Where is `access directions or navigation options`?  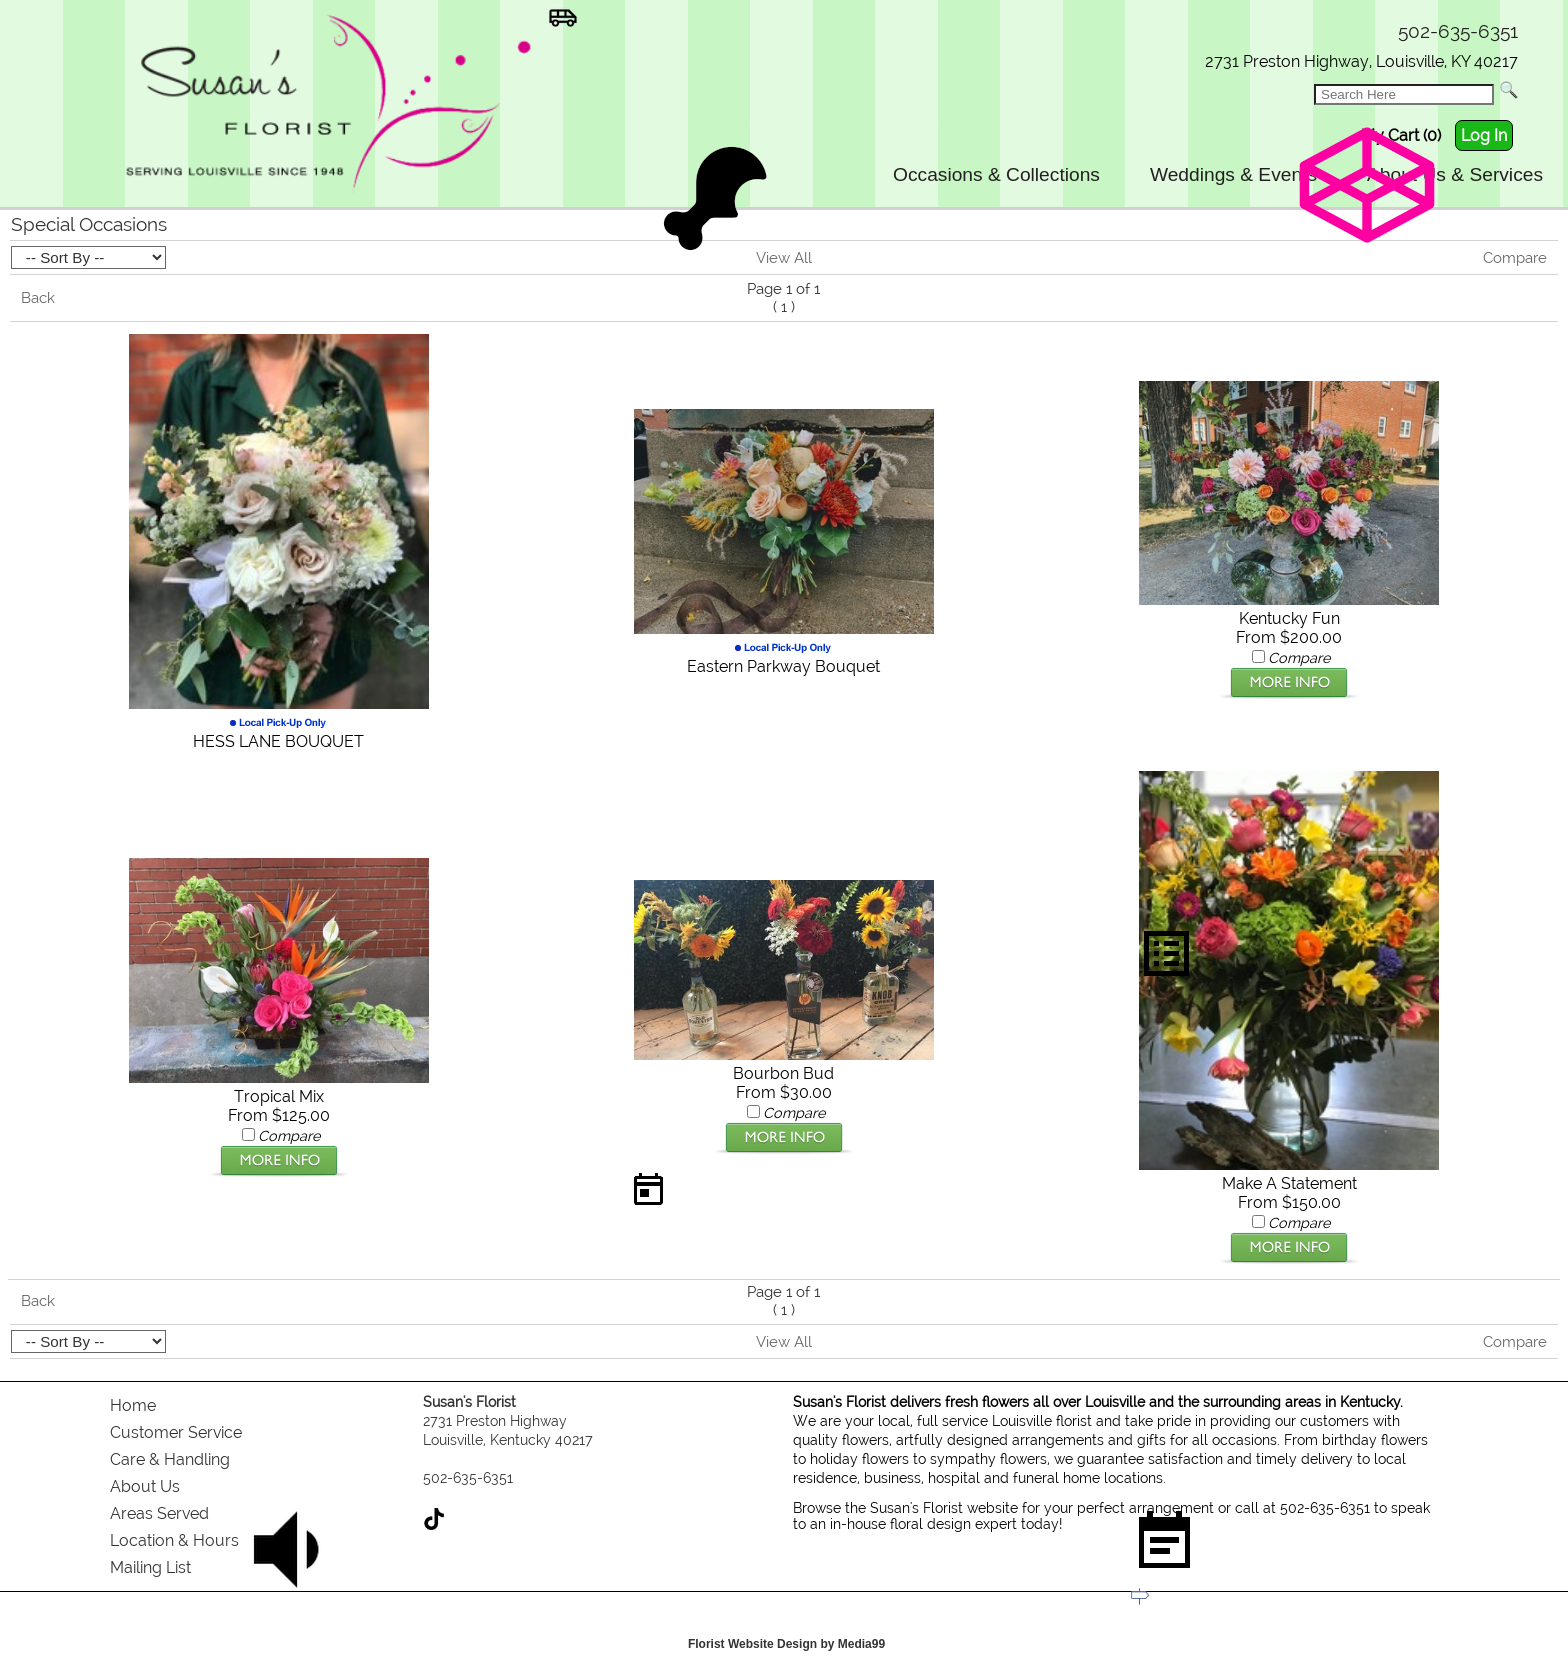 access directions or navigation options is located at coordinates (1139, 1596).